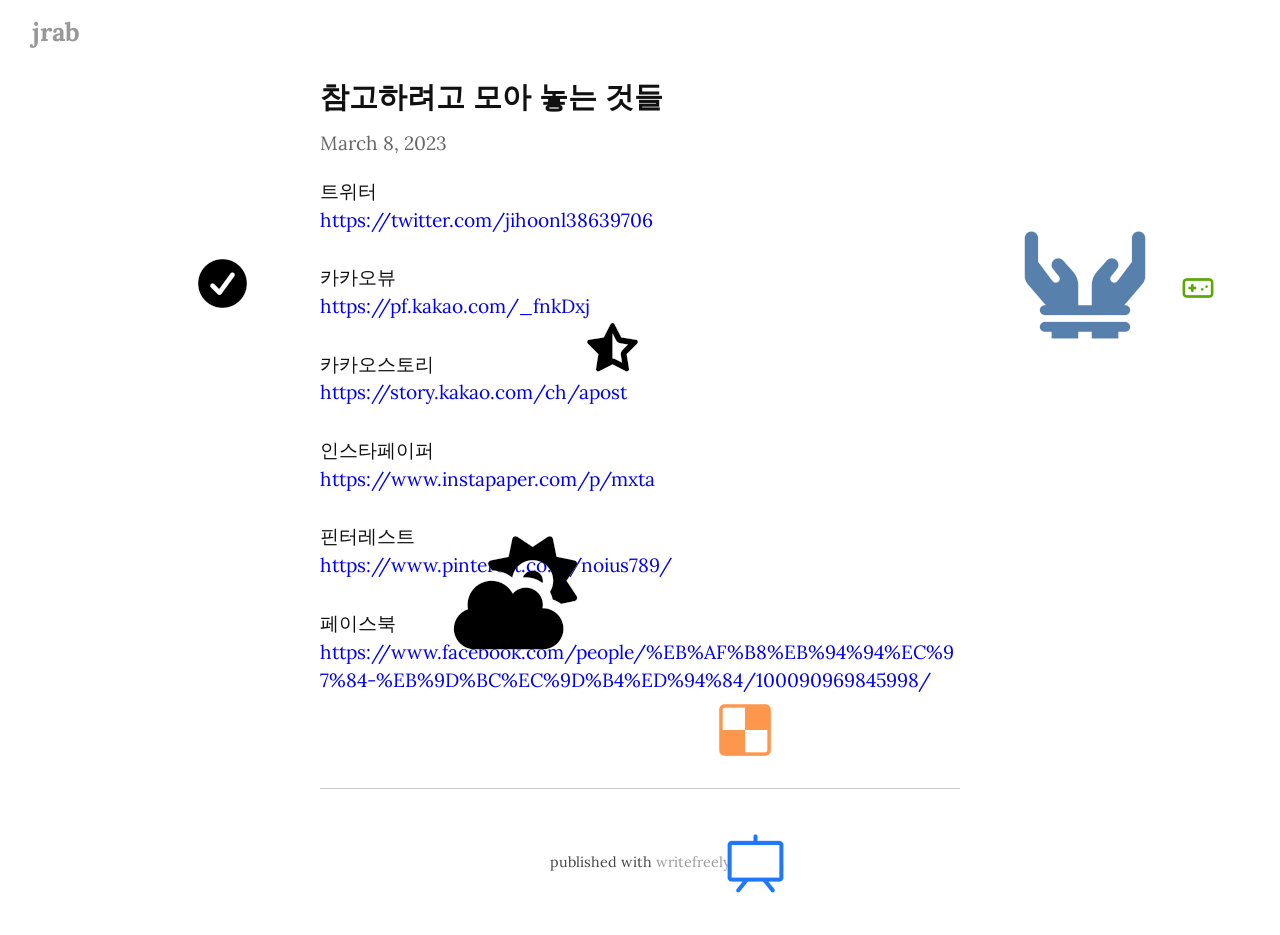 This screenshot has height=935, width=1280. Describe the element at coordinates (745, 730) in the screenshot. I see `delicious social bookmarking service logo` at that location.